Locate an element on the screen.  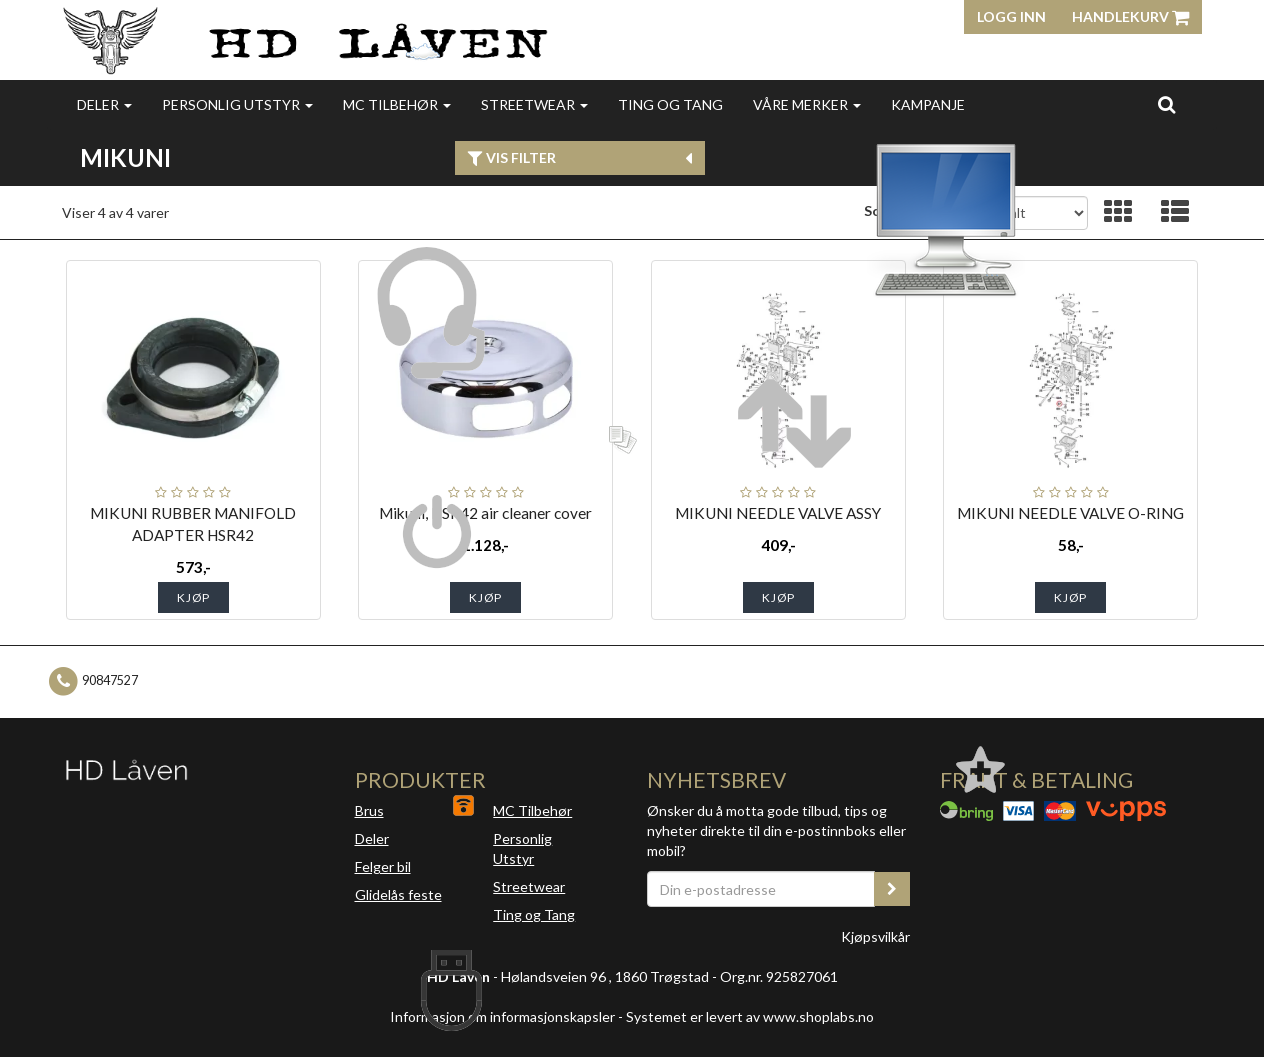
add to favorites is located at coordinates (980, 771).